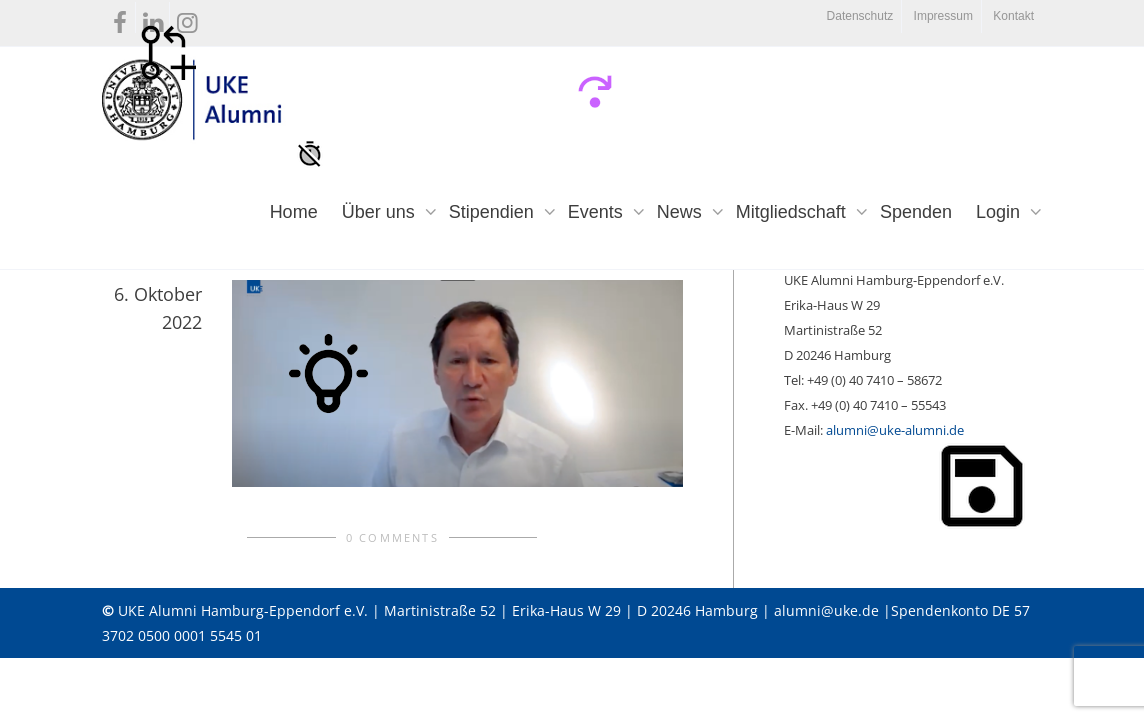 This screenshot has width=1144, height=720. What do you see at coordinates (310, 154) in the screenshot?
I see `timer is disabled or inactive` at bounding box center [310, 154].